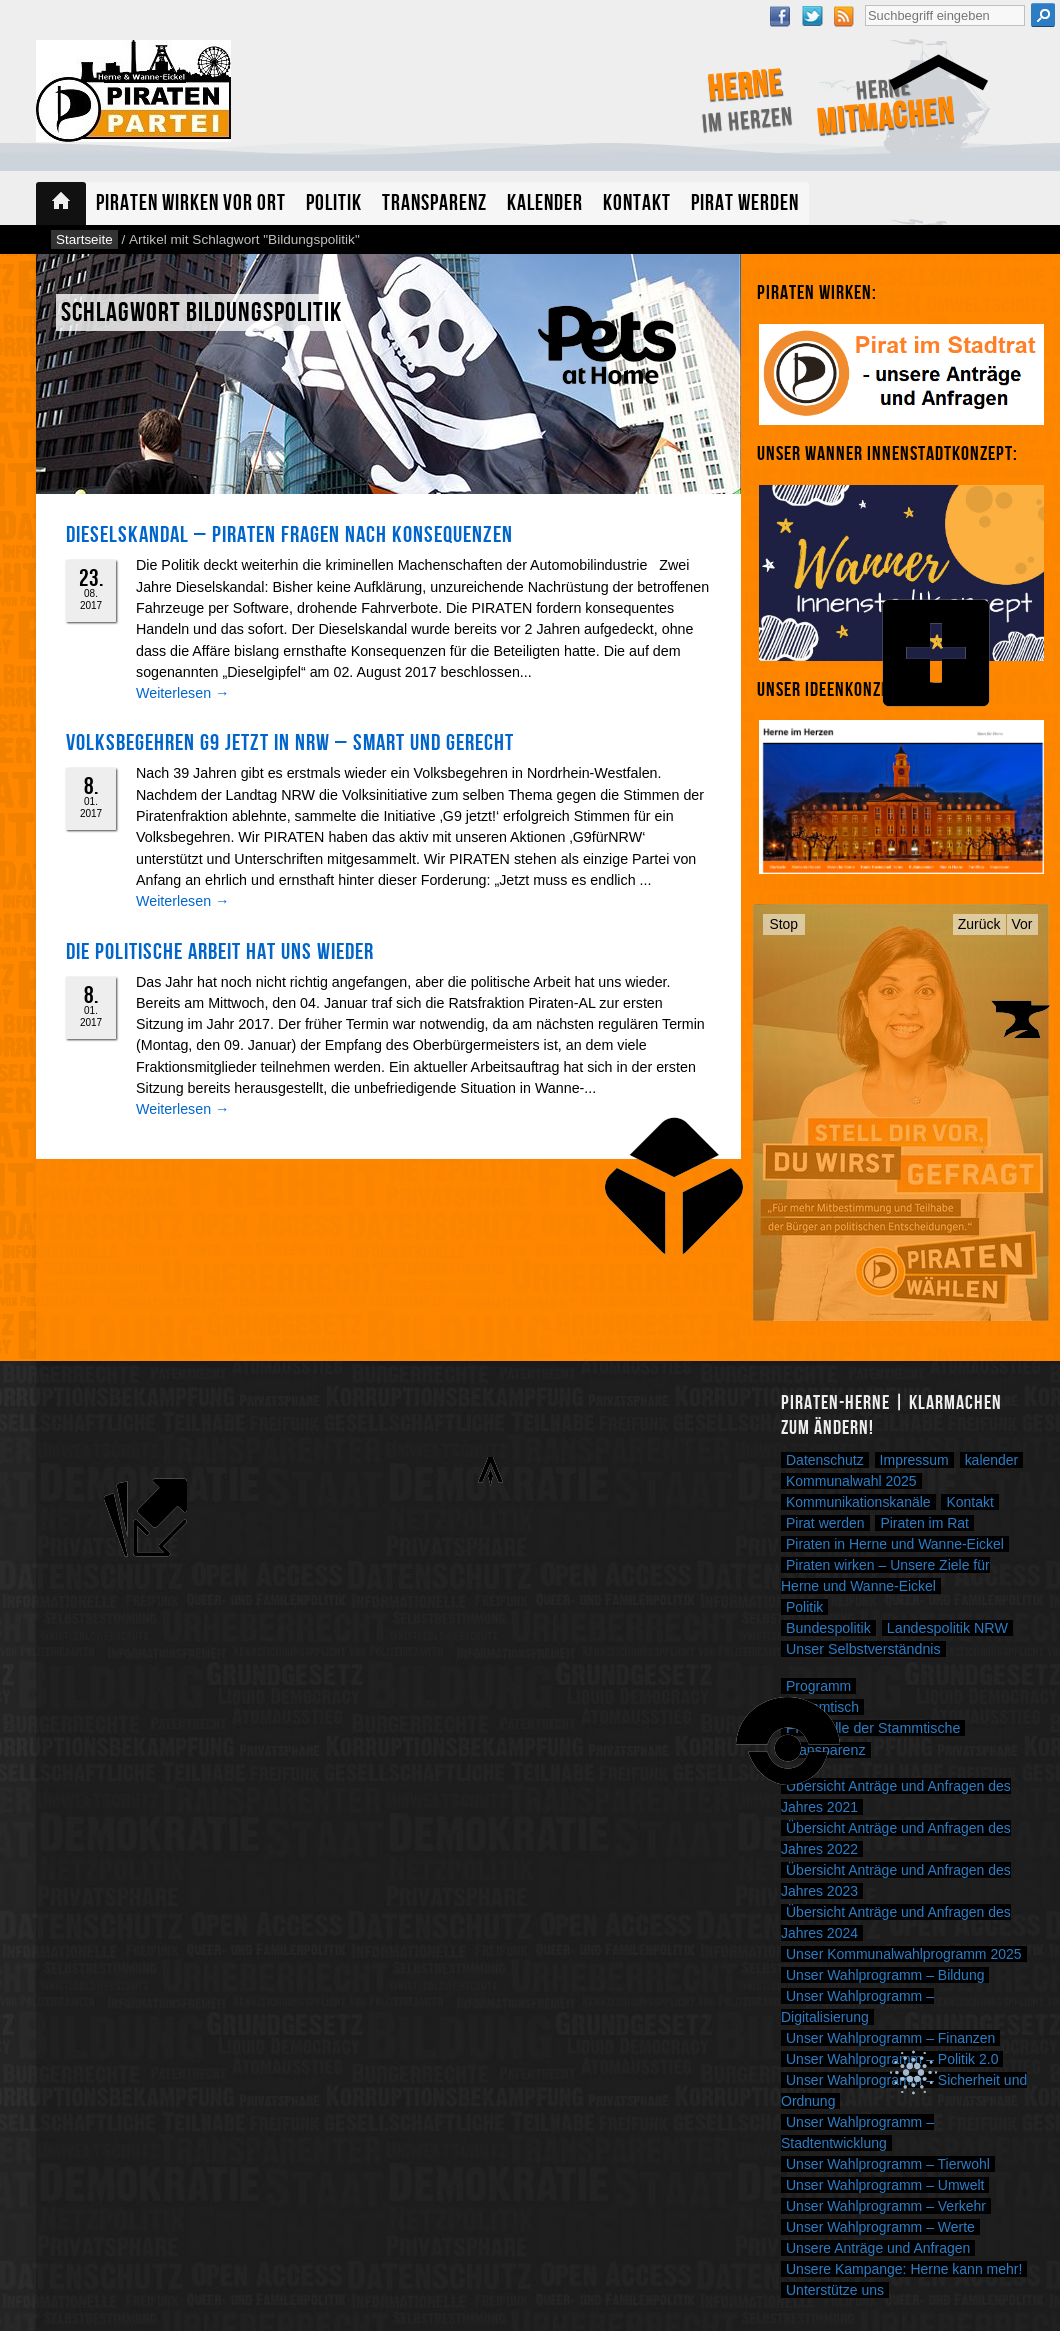 This screenshot has width=1060, height=2331. I want to click on visit the Pets at Home website or app, so click(607, 345).